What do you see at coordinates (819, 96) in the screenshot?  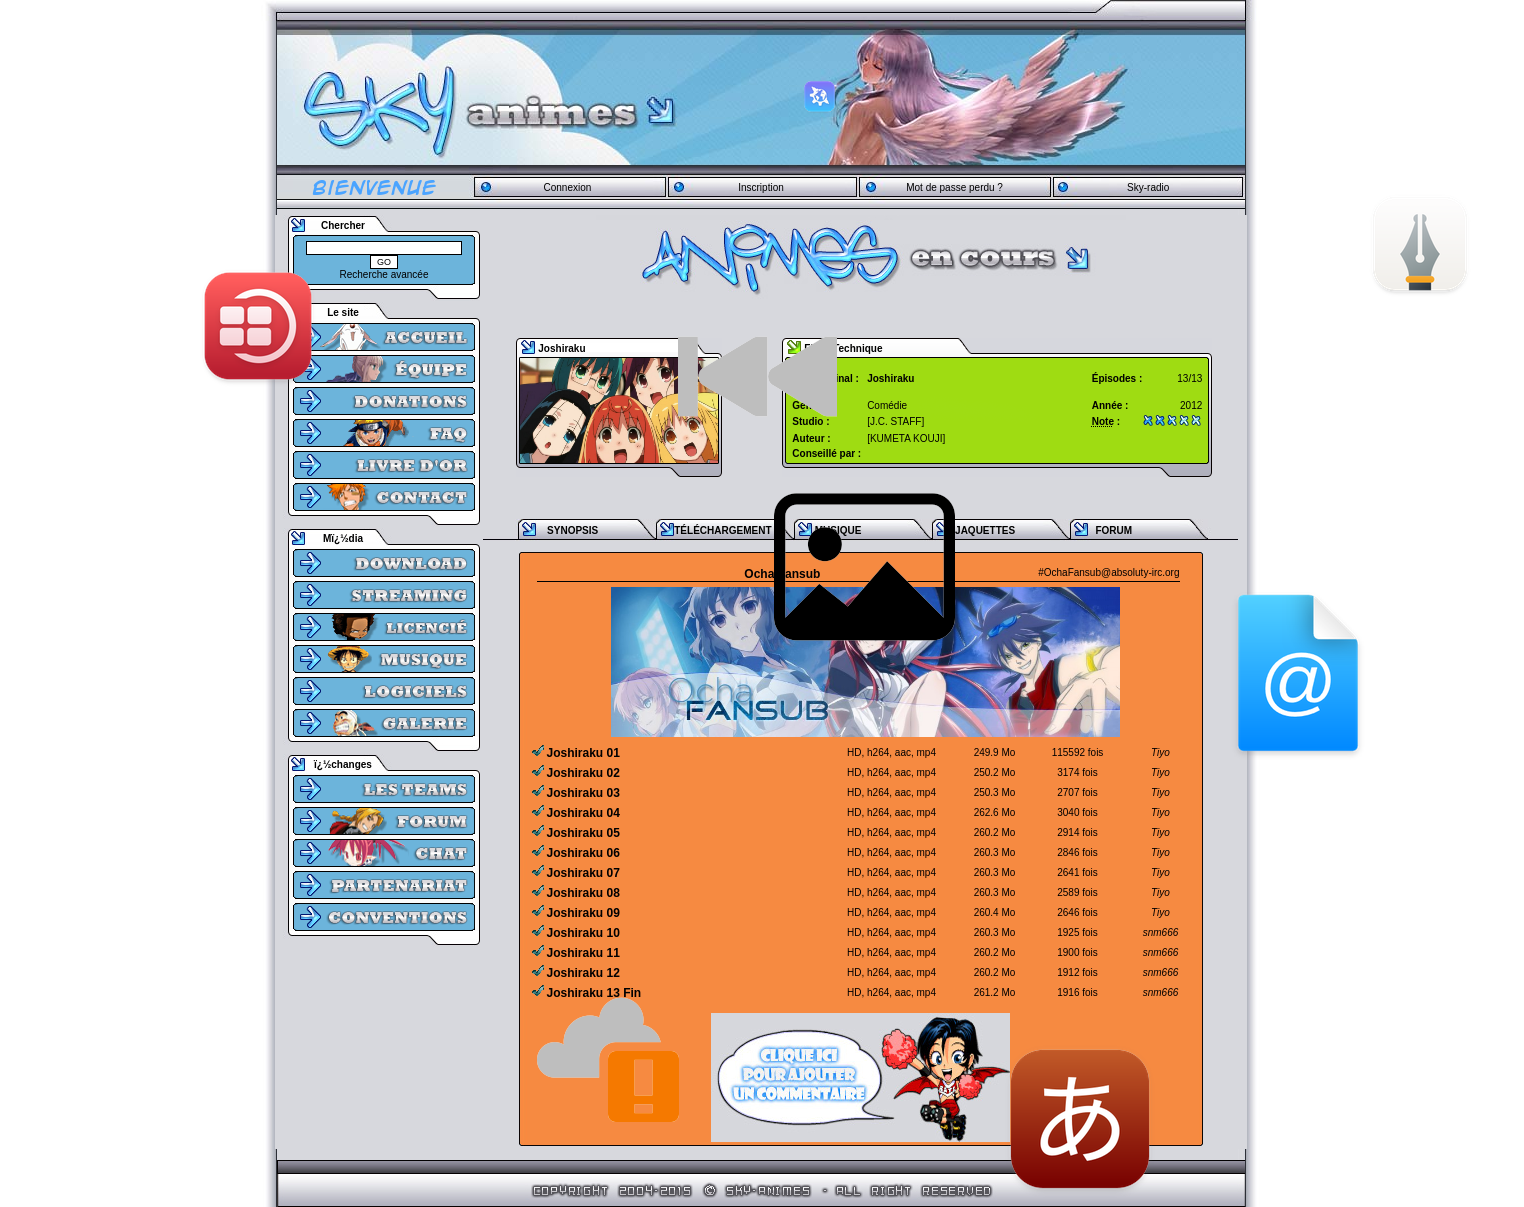 I see `launch konqueror web browser` at bounding box center [819, 96].